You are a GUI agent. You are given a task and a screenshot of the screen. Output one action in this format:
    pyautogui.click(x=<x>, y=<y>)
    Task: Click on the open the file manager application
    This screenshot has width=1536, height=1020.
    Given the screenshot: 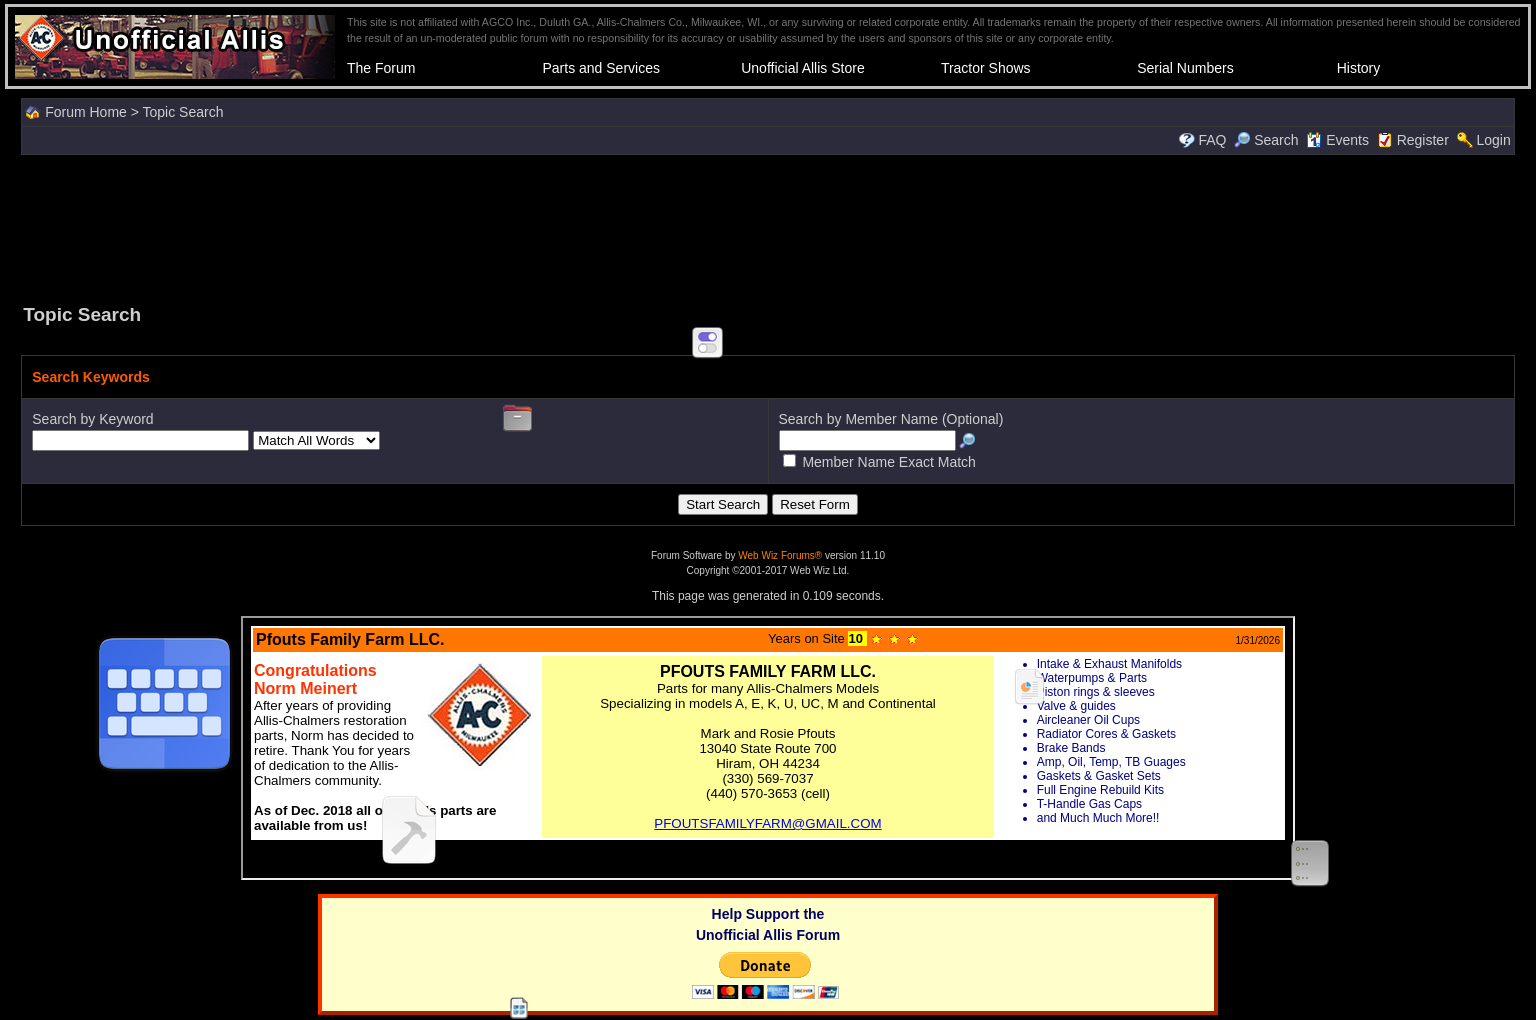 What is the action you would take?
    pyautogui.click(x=517, y=417)
    